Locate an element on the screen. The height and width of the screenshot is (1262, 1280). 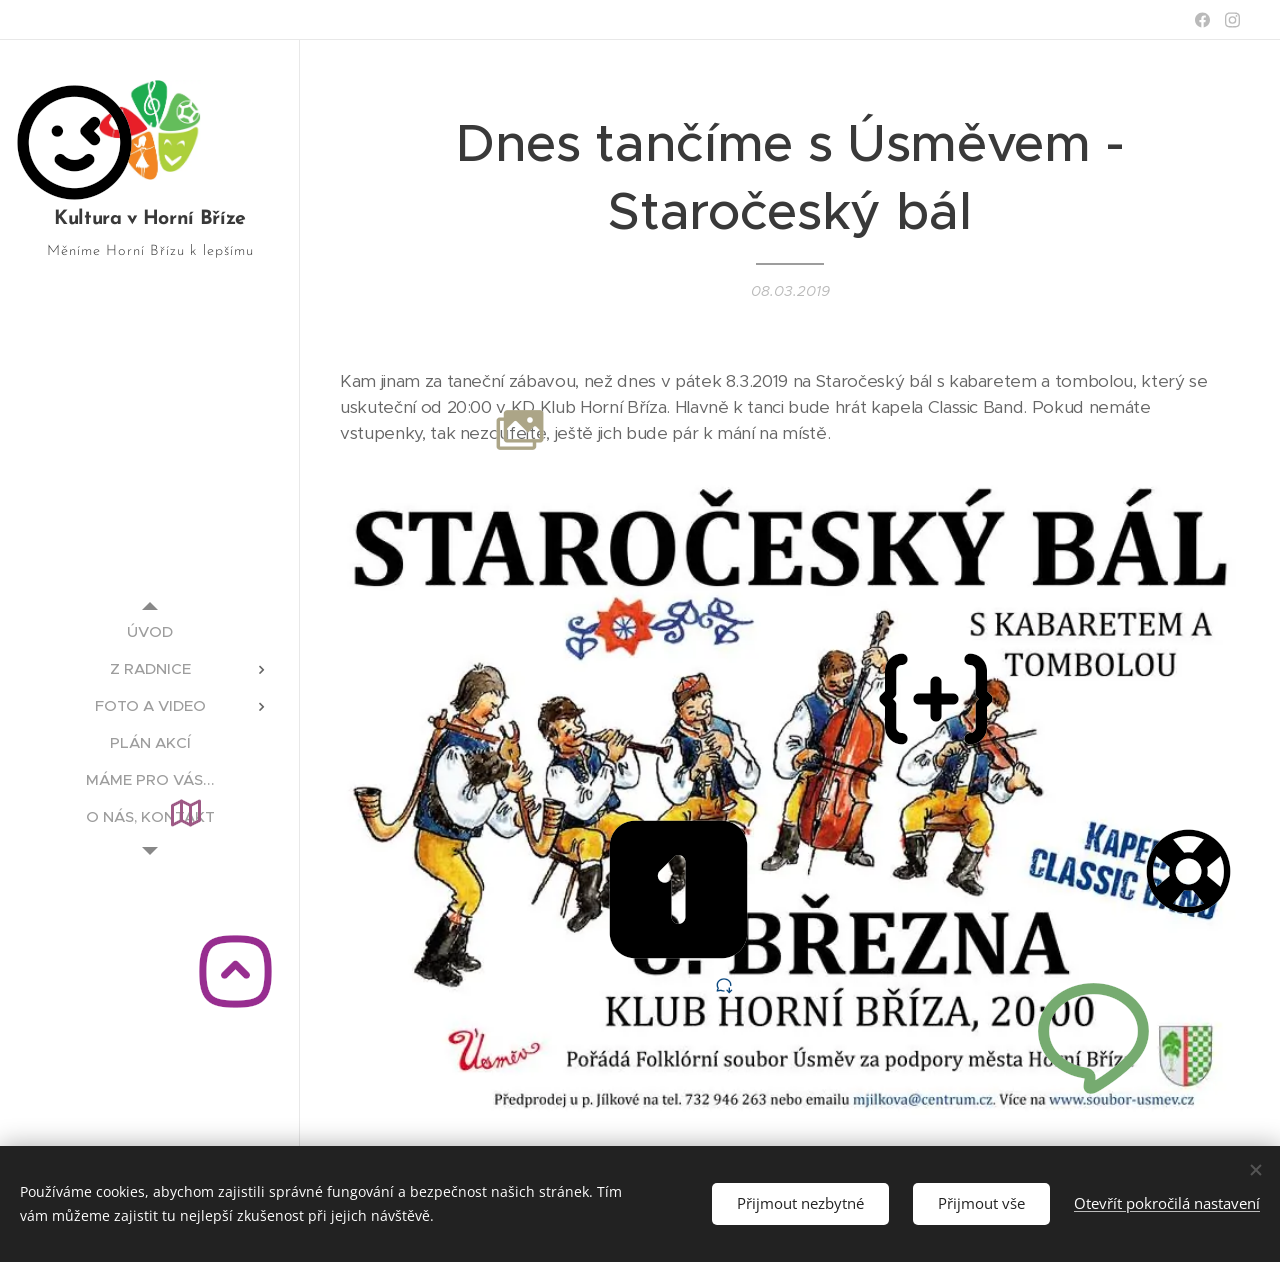
view map or navigation is located at coordinates (186, 813).